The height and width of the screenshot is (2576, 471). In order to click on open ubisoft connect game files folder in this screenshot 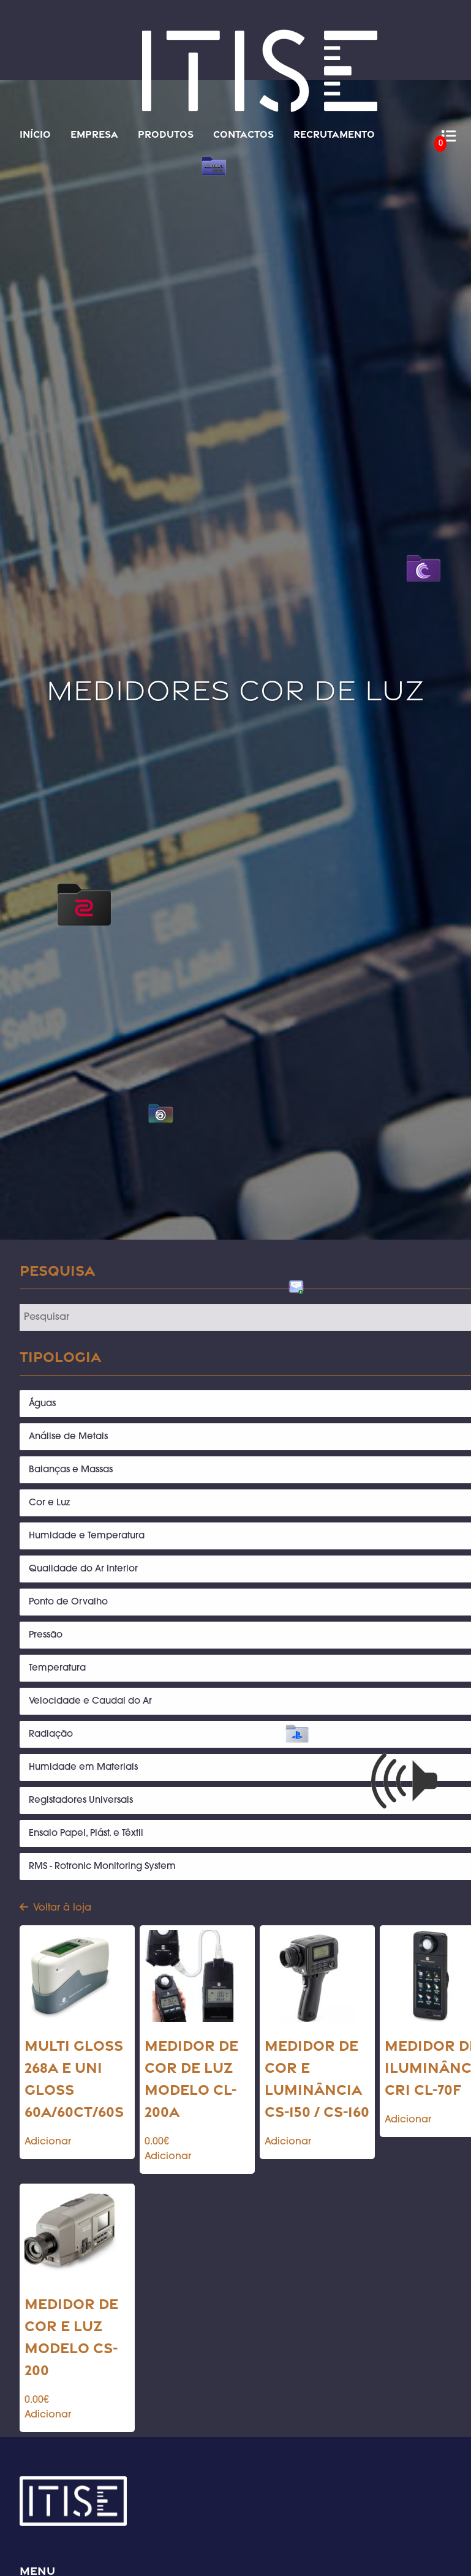, I will do `click(160, 1114)`.